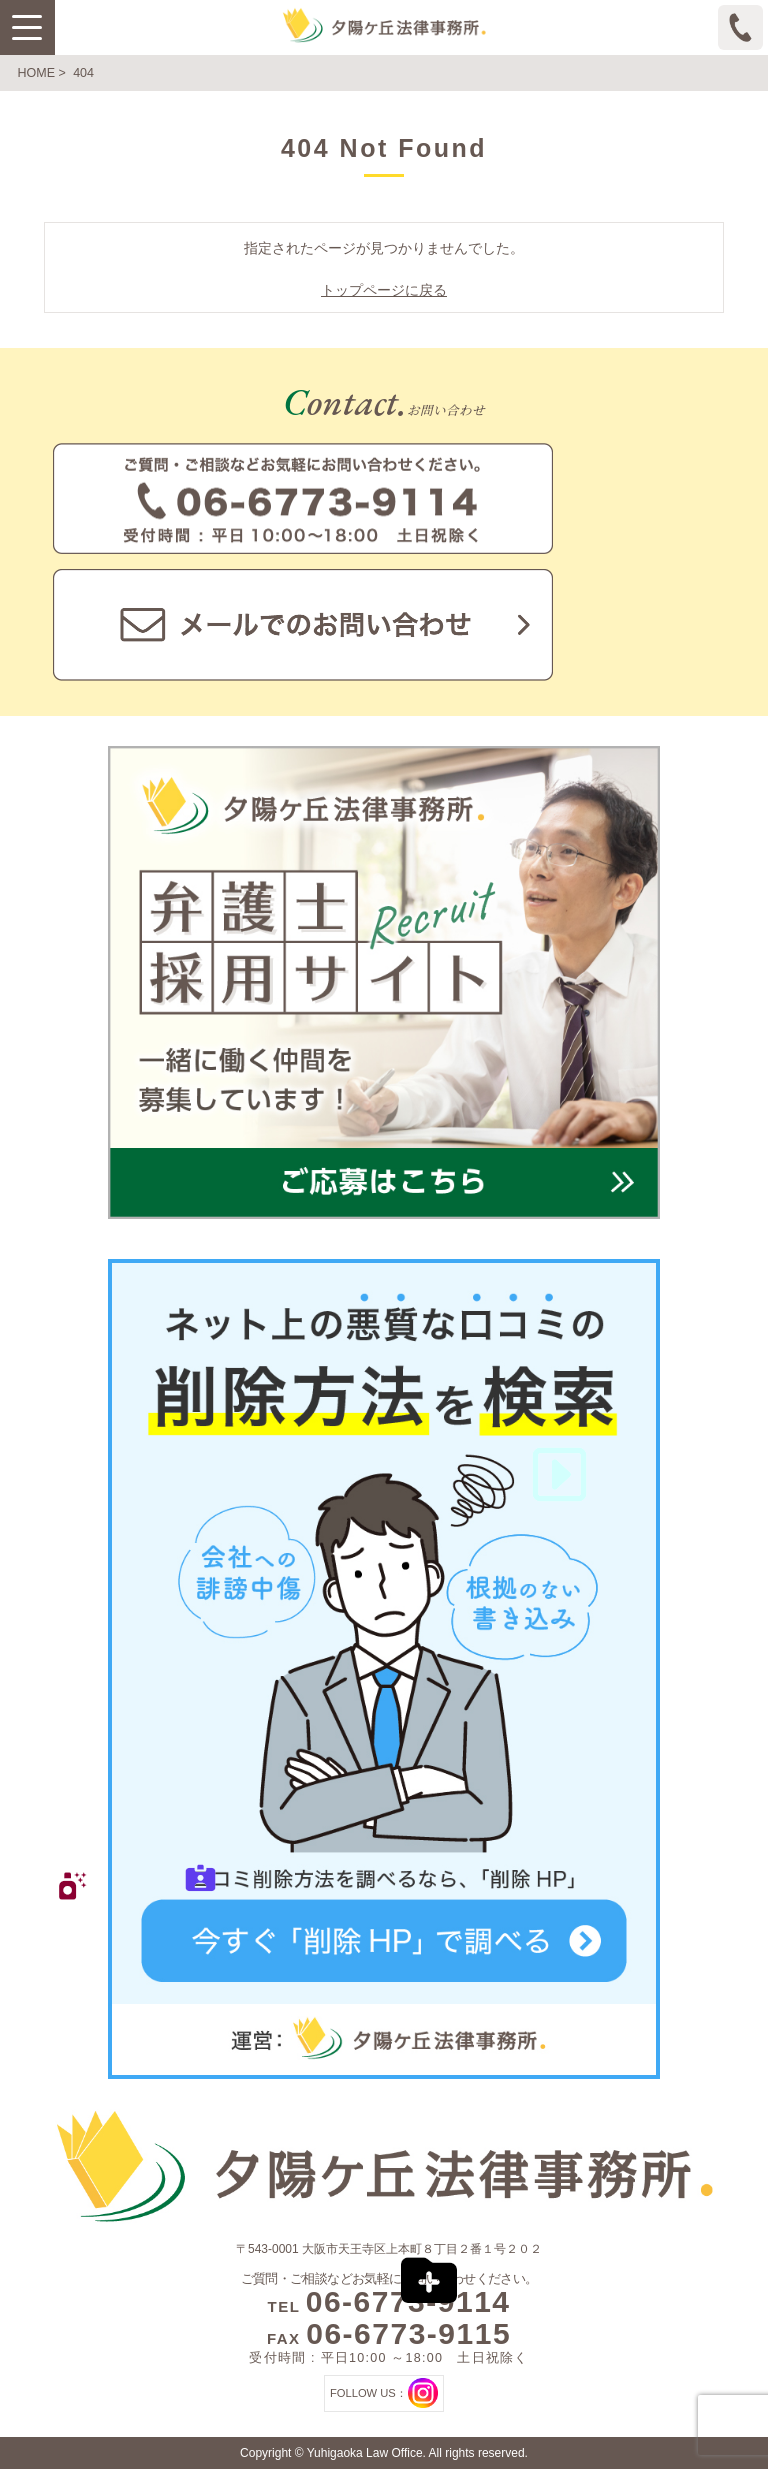 Image resolution: width=768 pixels, height=2469 pixels. Describe the element at coordinates (71, 1886) in the screenshot. I see `air freshener or fragrance settings` at that location.